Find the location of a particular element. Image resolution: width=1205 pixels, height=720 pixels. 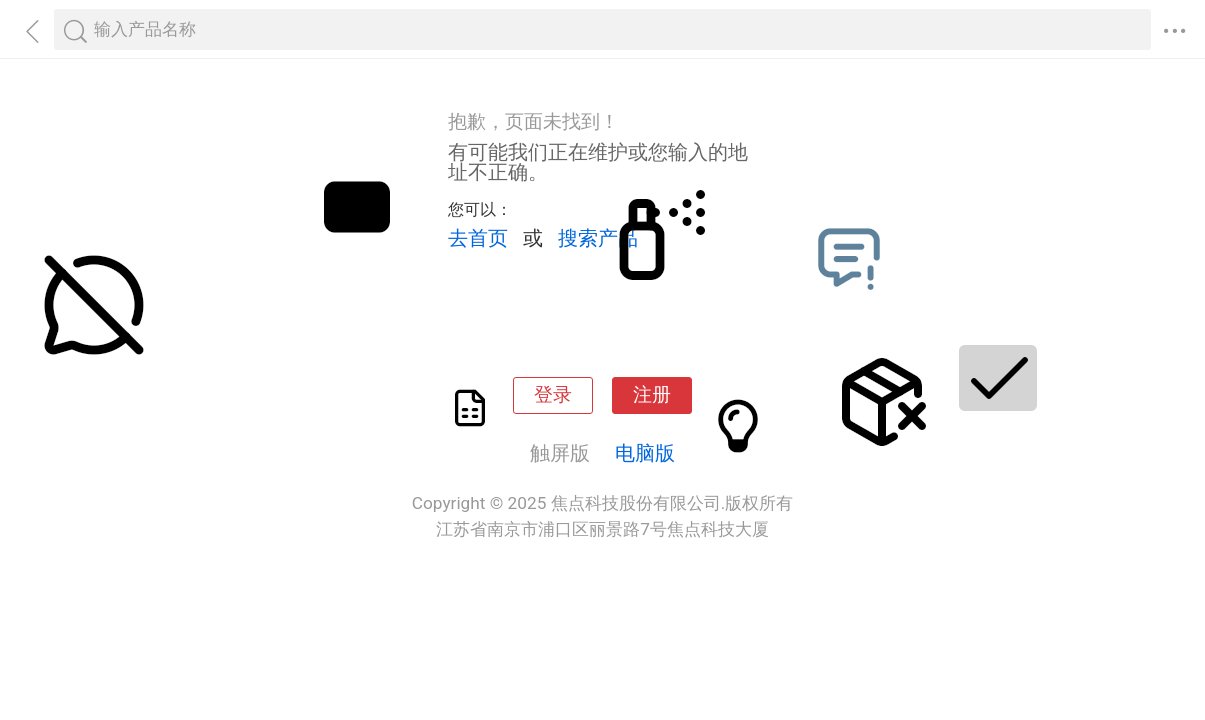

open a spreadsheet file is located at coordinates (470, 408).